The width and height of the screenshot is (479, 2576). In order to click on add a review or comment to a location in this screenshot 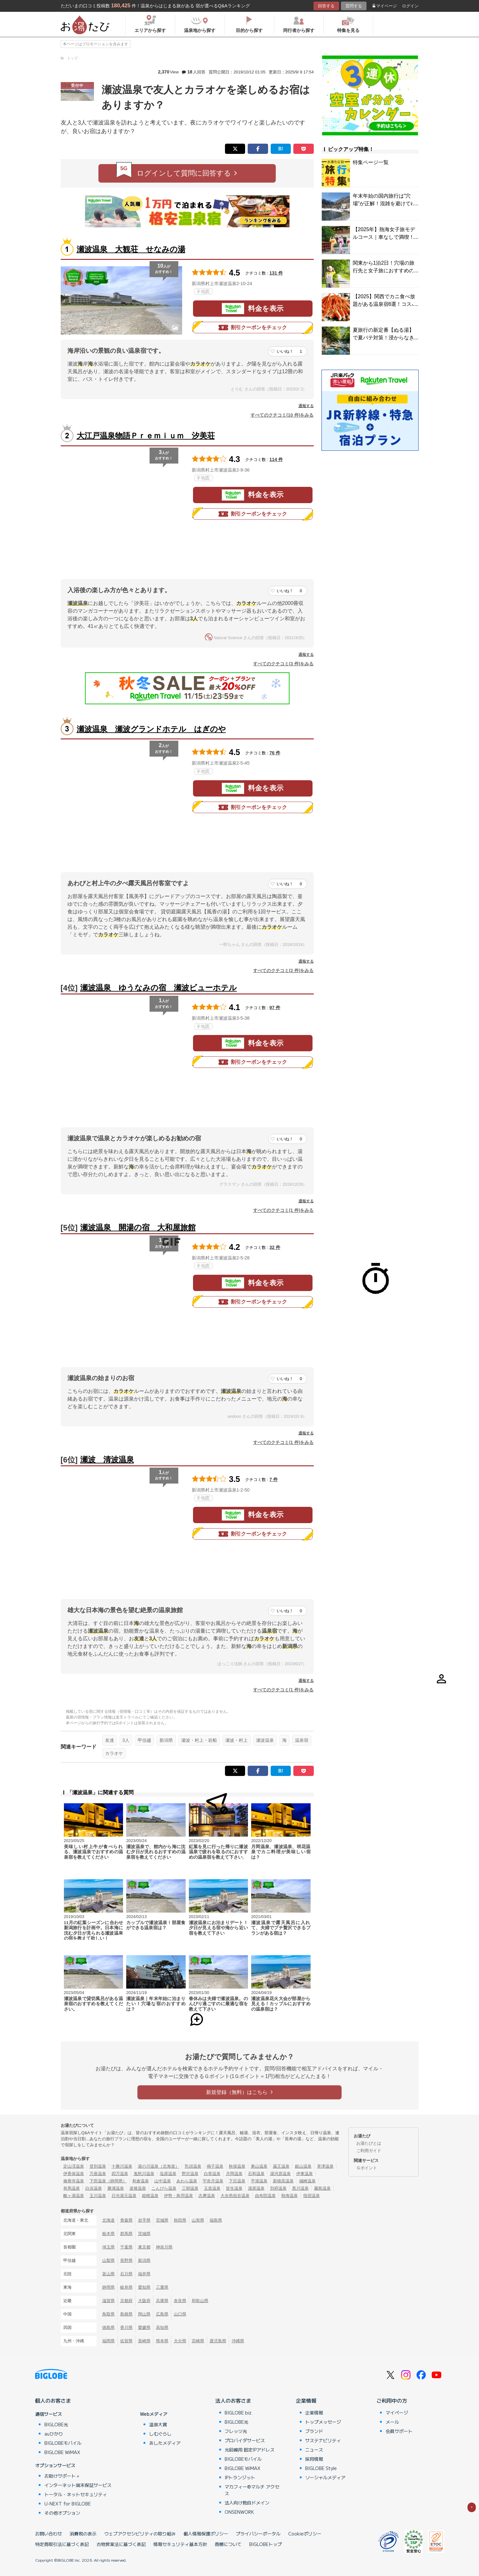, I will do `click(197, 2019)`.